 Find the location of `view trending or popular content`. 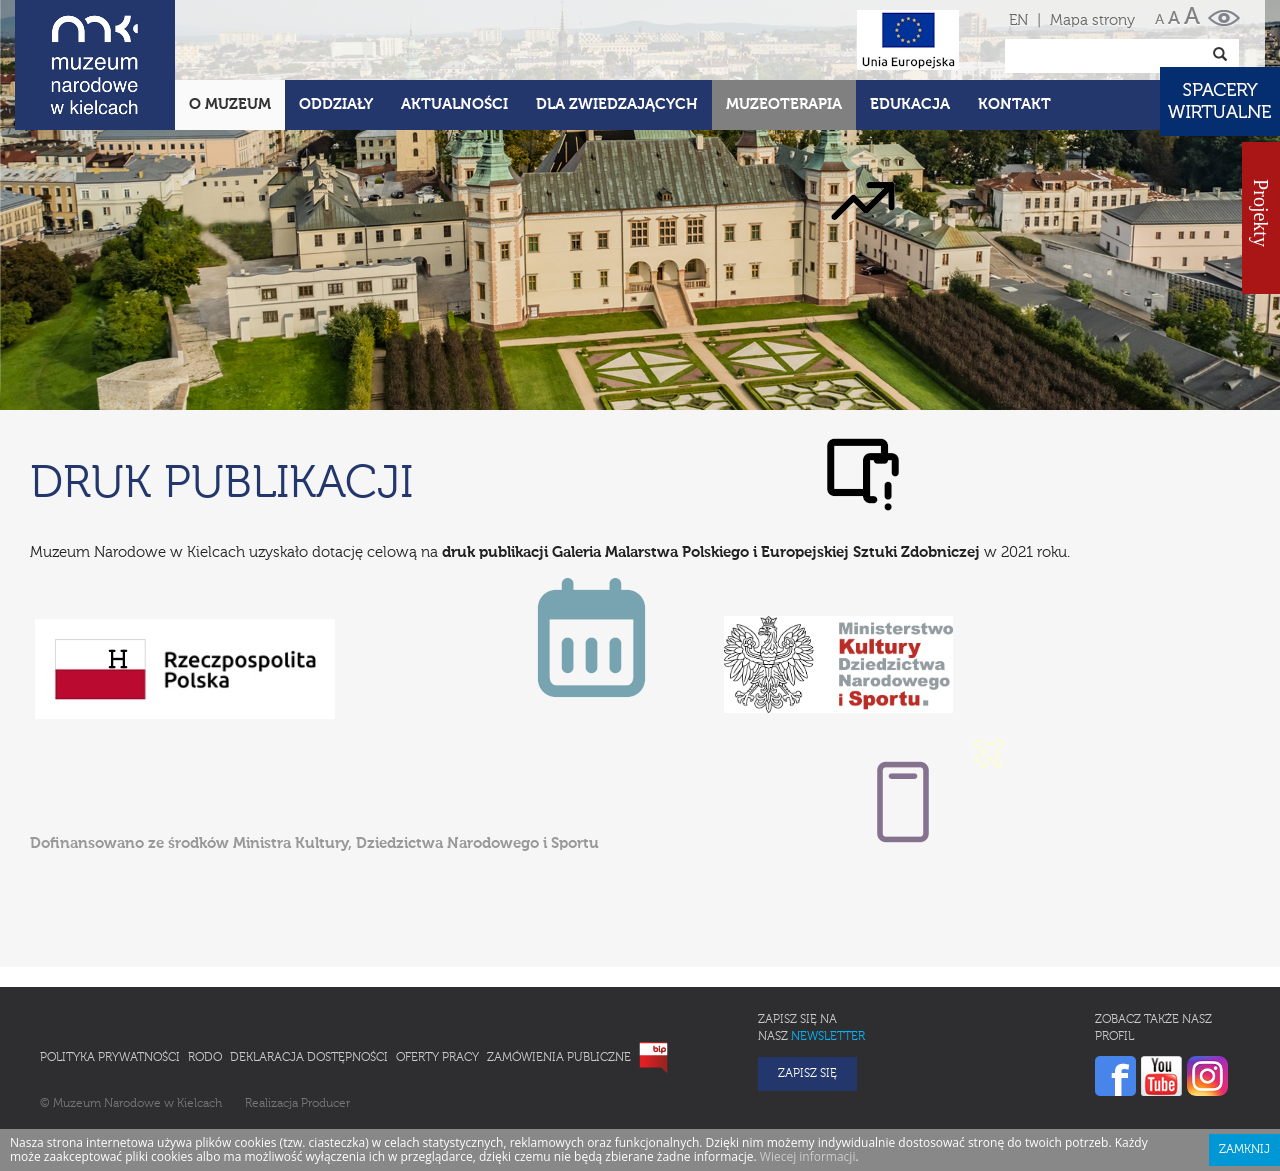

view trending or popular content is located at coordinates (863, 201).